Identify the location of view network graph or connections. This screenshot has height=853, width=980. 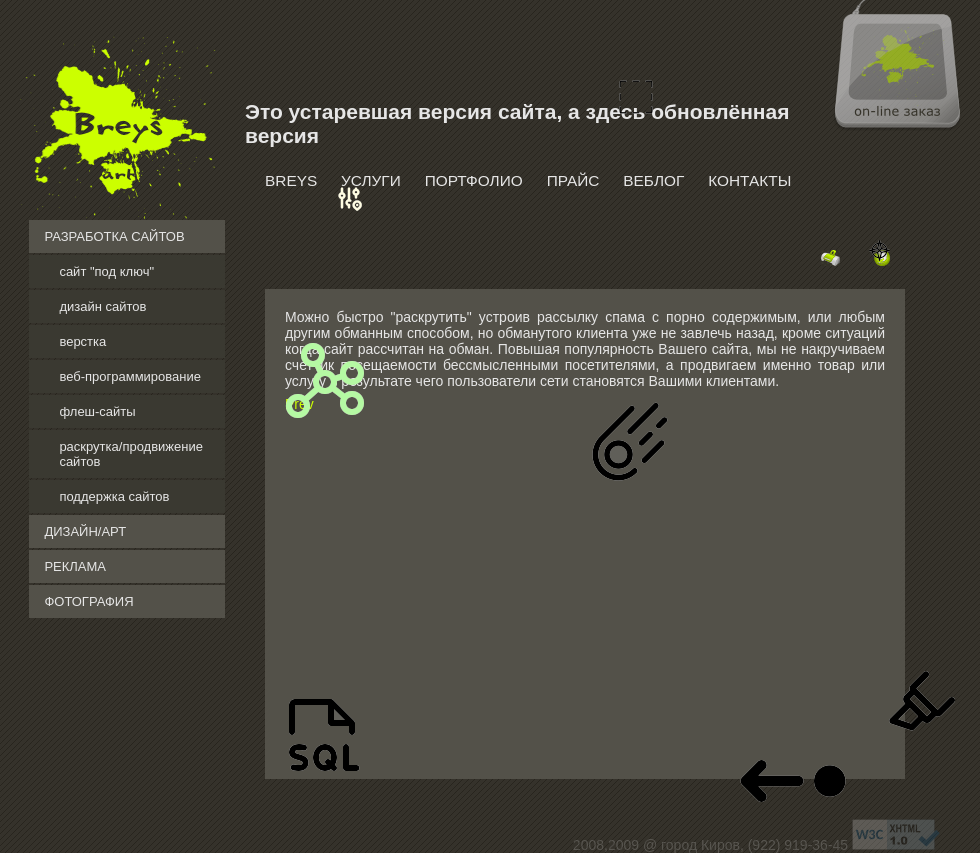
(325, 382).